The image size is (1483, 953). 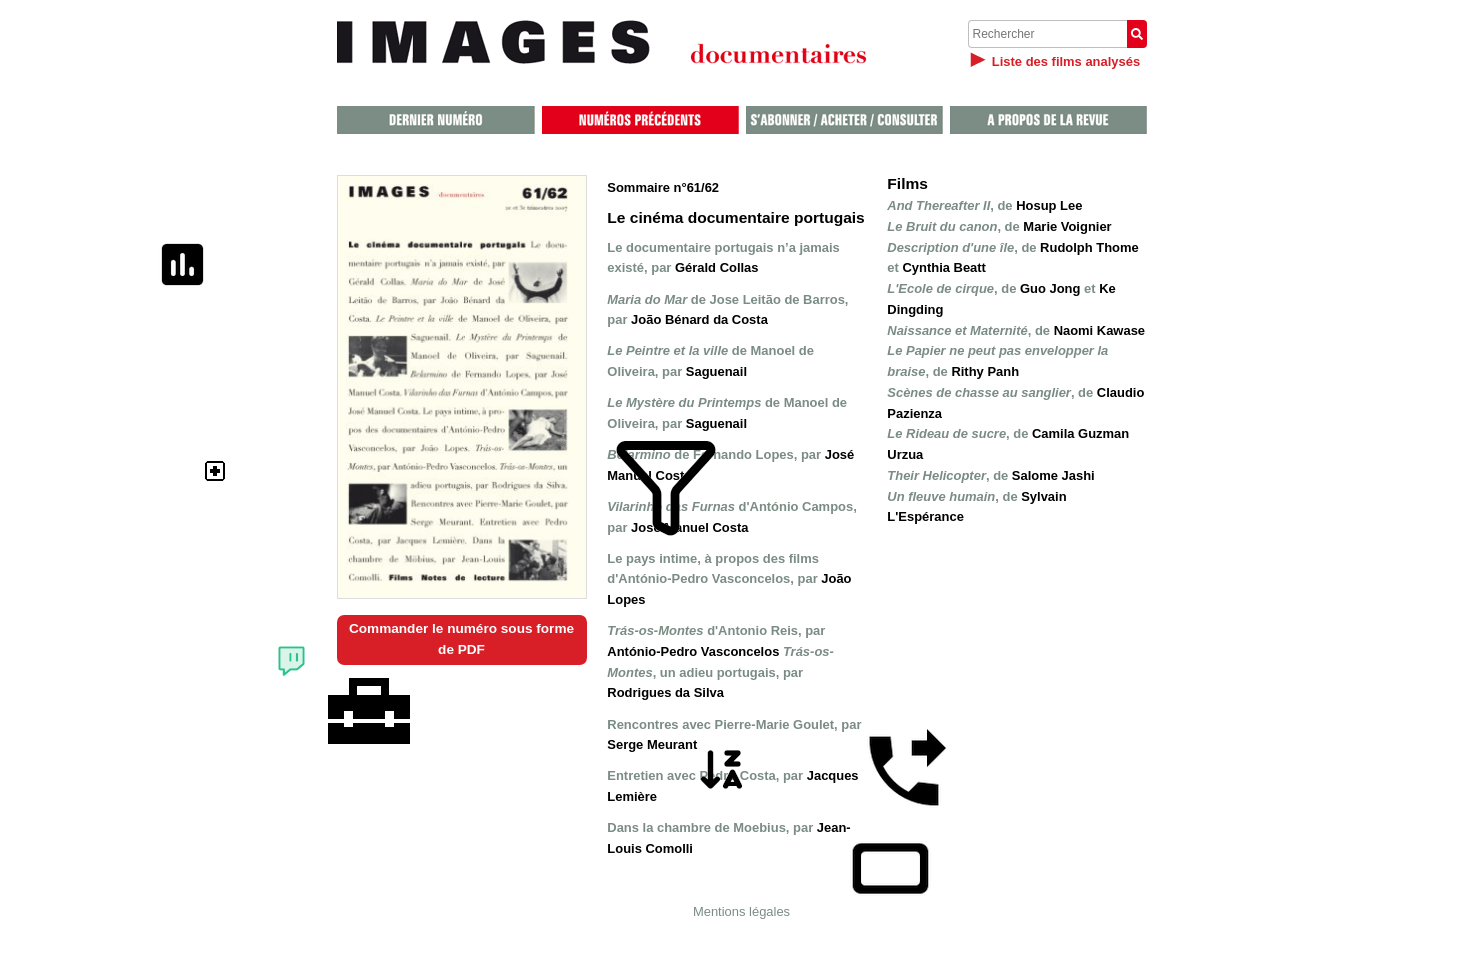 I want to click on open the Twitch app, so click(x=291, y=659).